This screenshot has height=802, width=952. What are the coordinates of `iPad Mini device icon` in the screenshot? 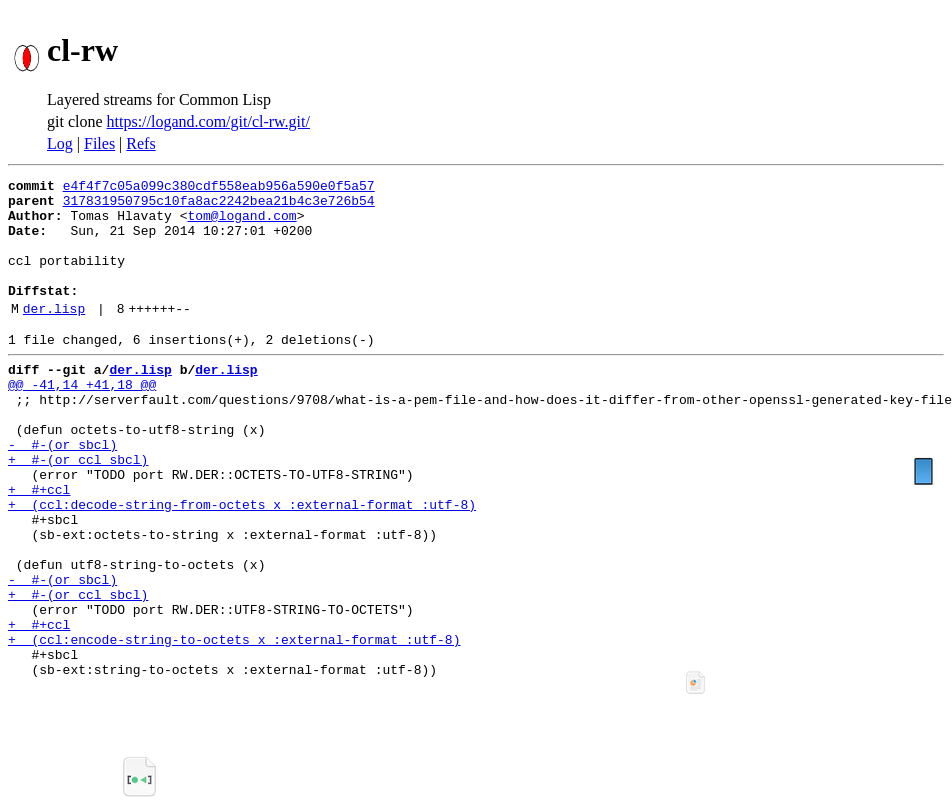 It's located at (923, 468).